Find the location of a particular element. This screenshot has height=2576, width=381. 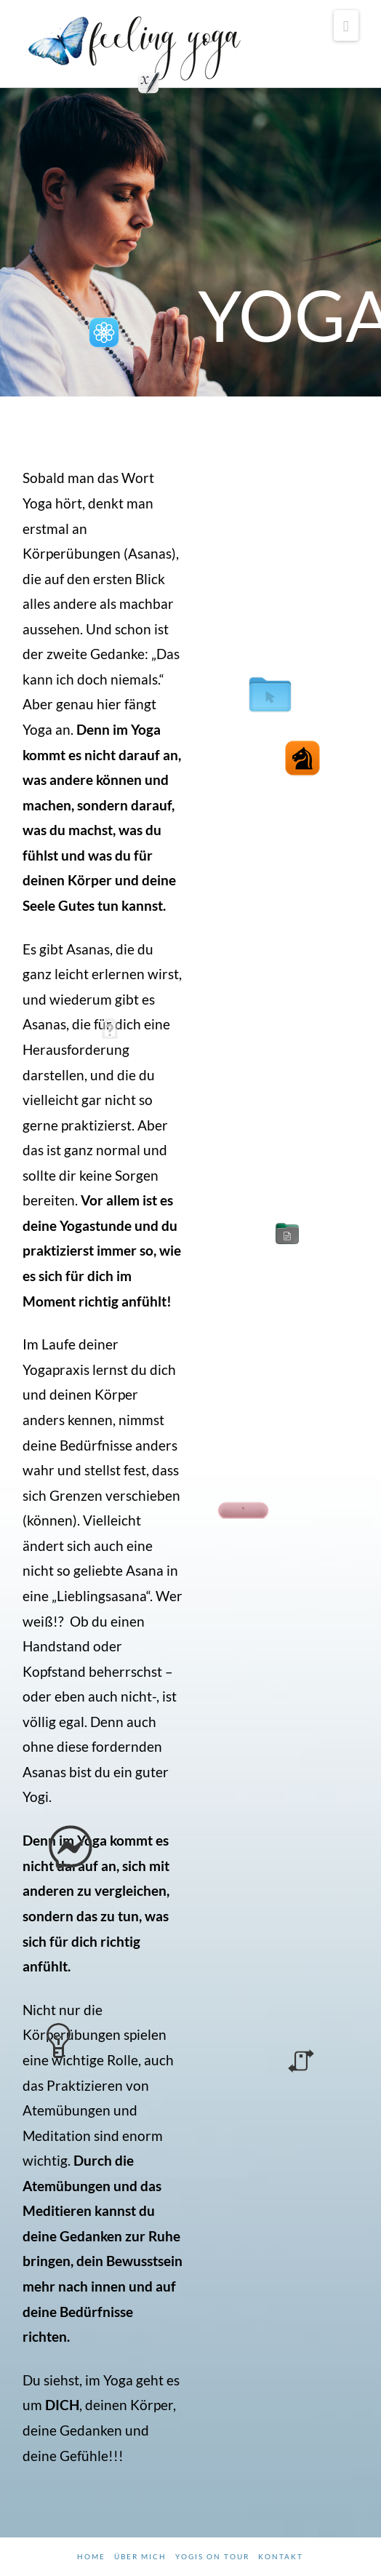

open graphics or design applications is located at coordinates (104, 332).